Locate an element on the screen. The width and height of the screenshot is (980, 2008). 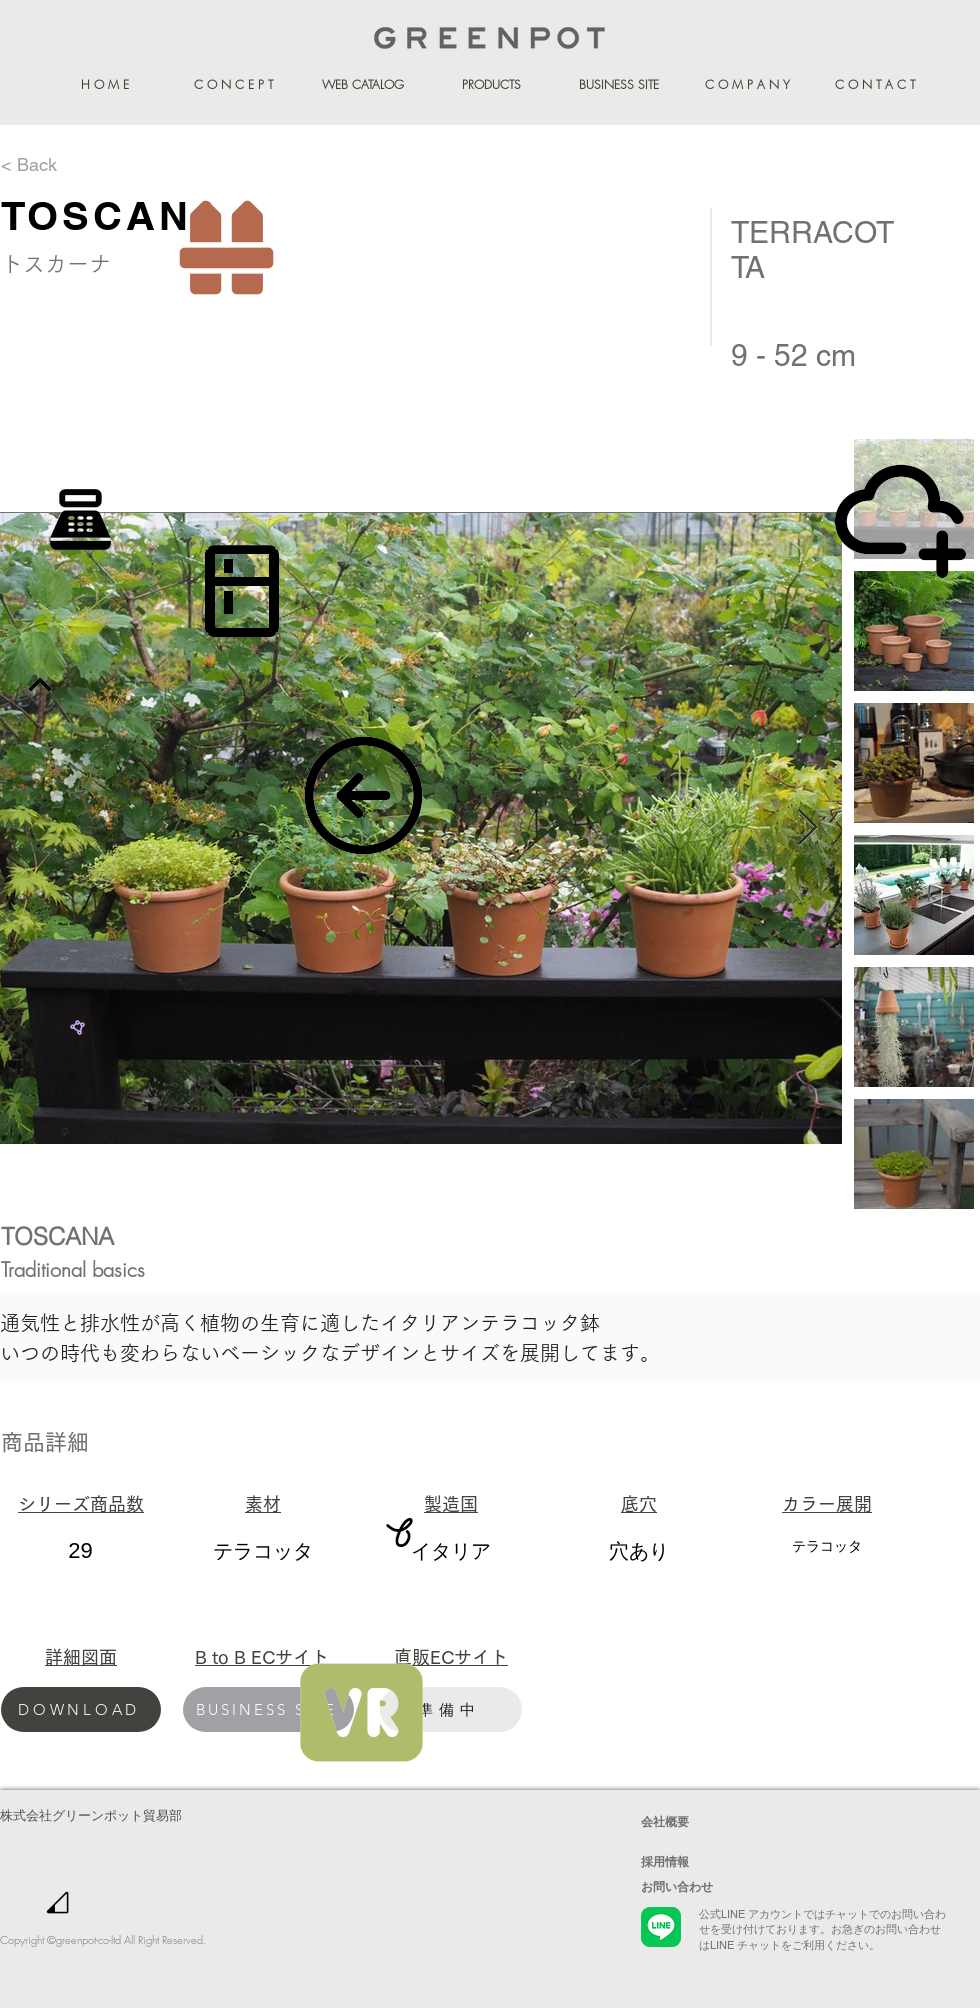
upload a new file to cloud storage is located at coordinates (900, 512).